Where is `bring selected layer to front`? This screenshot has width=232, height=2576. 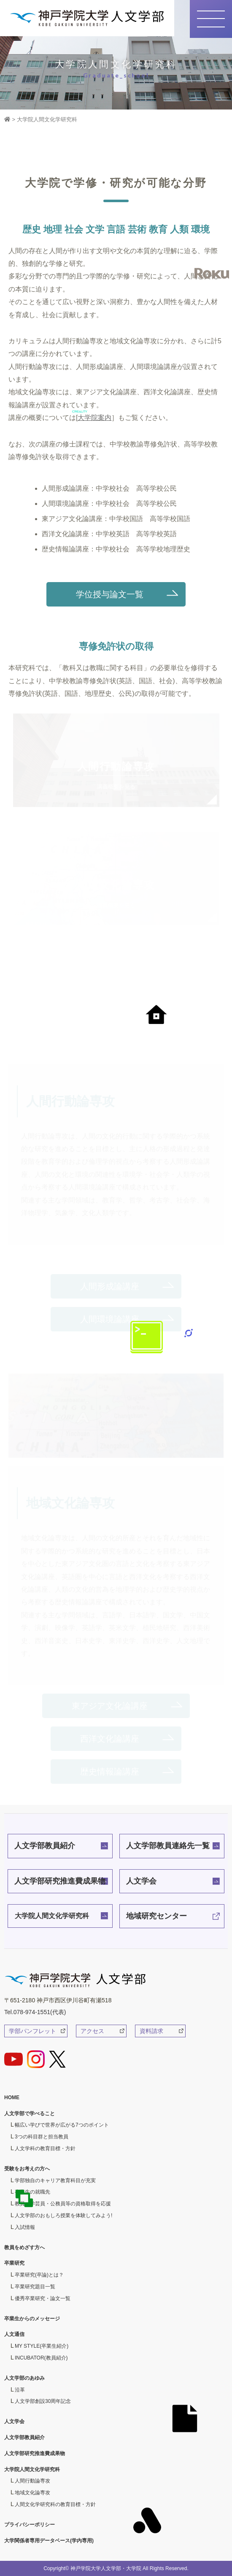 bring selected layer to front is located at coordinates (24, 2198).